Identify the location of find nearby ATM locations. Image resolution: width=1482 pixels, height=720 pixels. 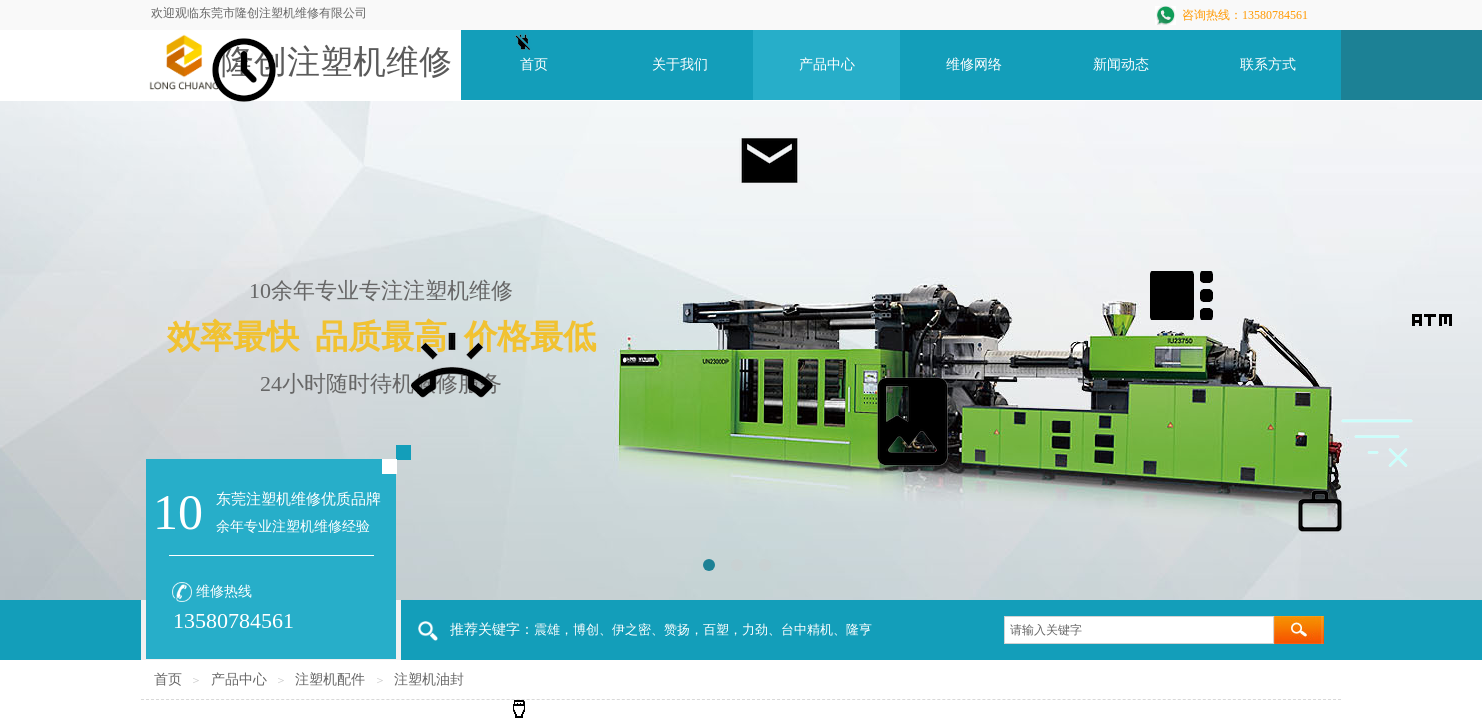
(1432, 320).